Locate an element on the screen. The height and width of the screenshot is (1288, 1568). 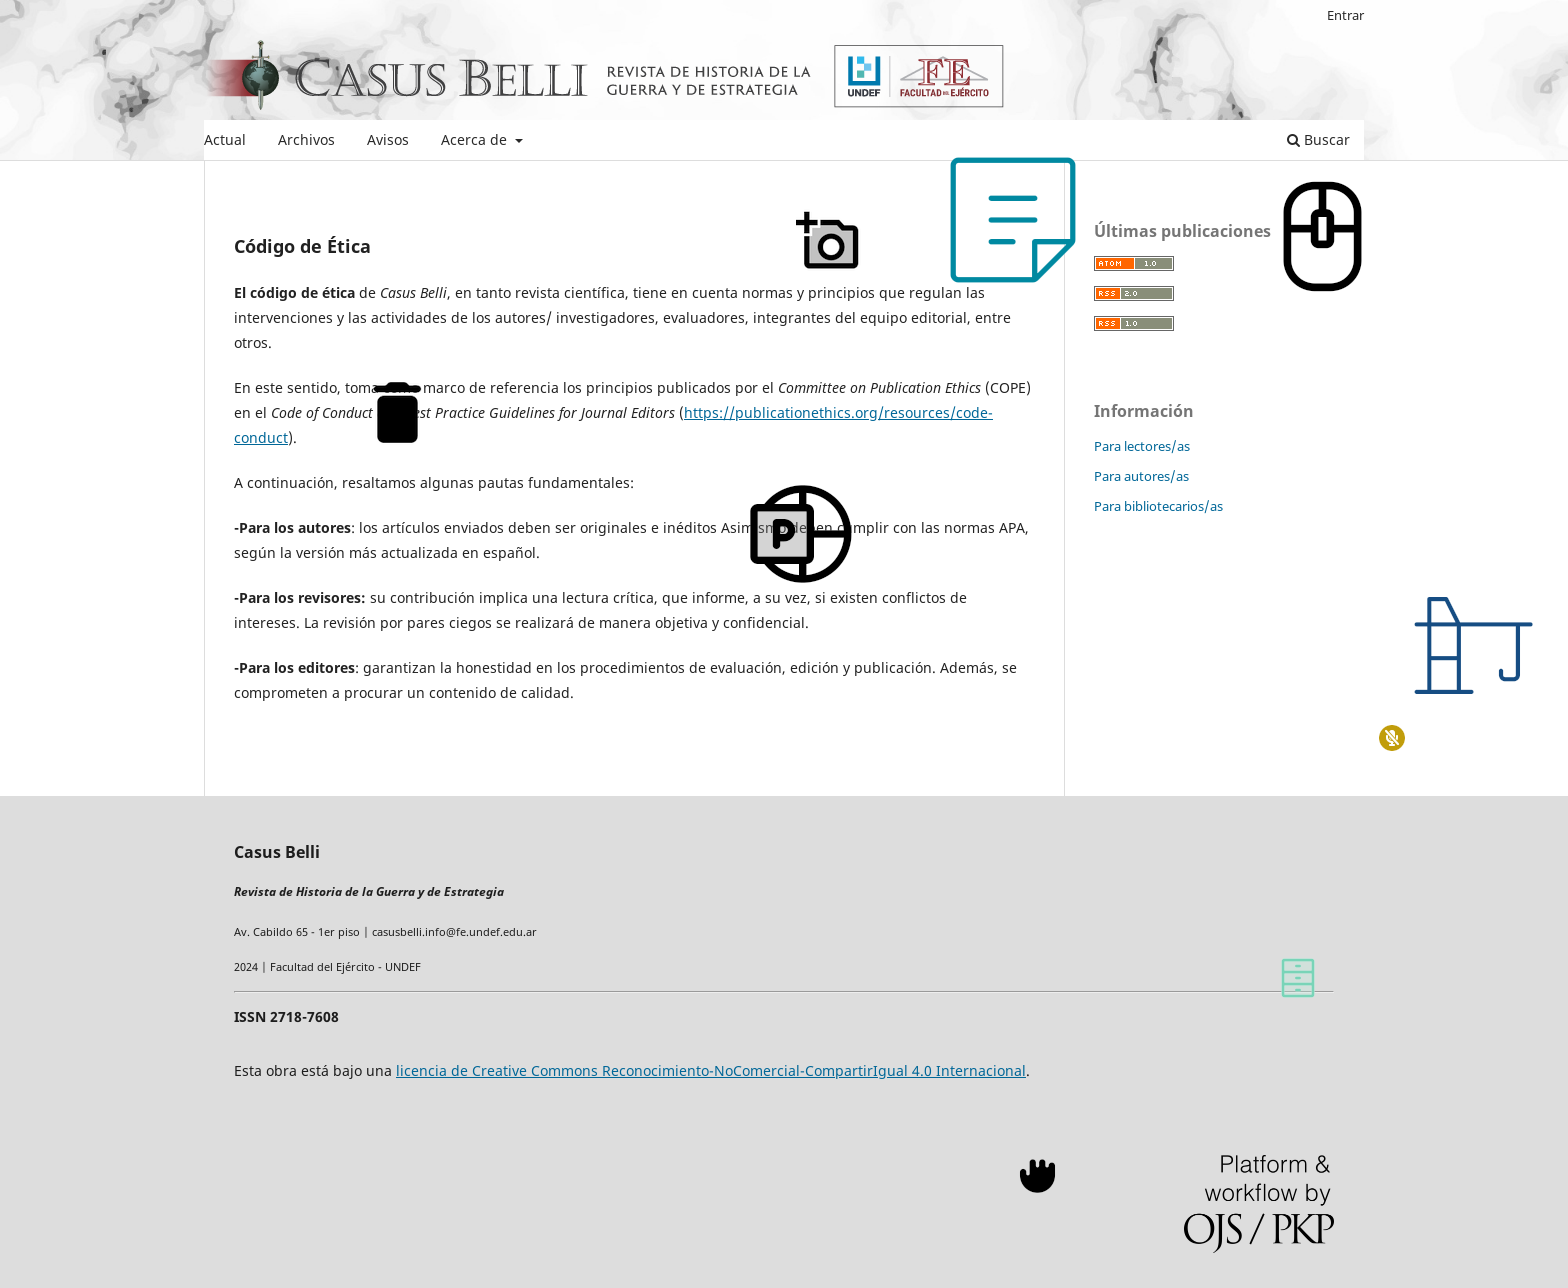
middle mouse button click action is located at coordinates (1322, 236).